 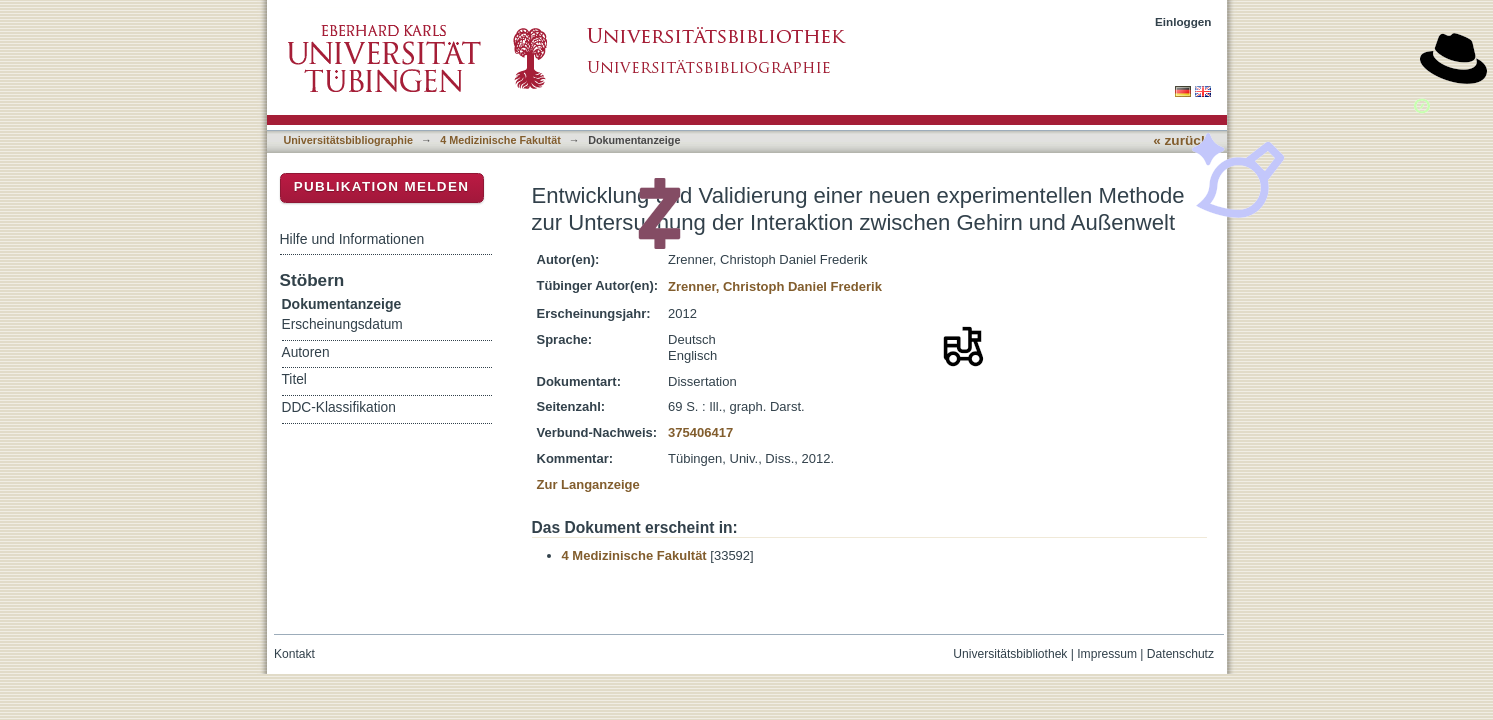 I want to click on select e-bike as transportation mode, so click(x=962, y=347).